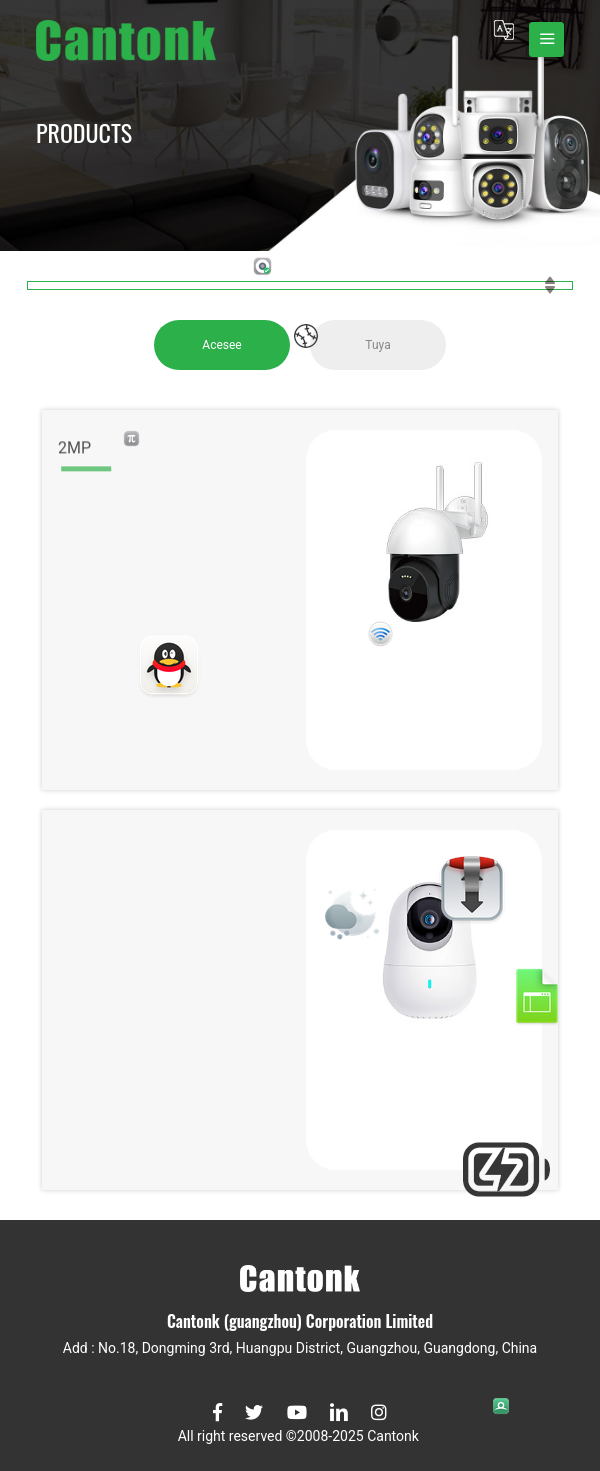 The height and width of the screenshot is (1471, 600). Describe the element at coordinates (352, 914) in the screenshot. I see `indicates scattered snow conditions at night` at that location.